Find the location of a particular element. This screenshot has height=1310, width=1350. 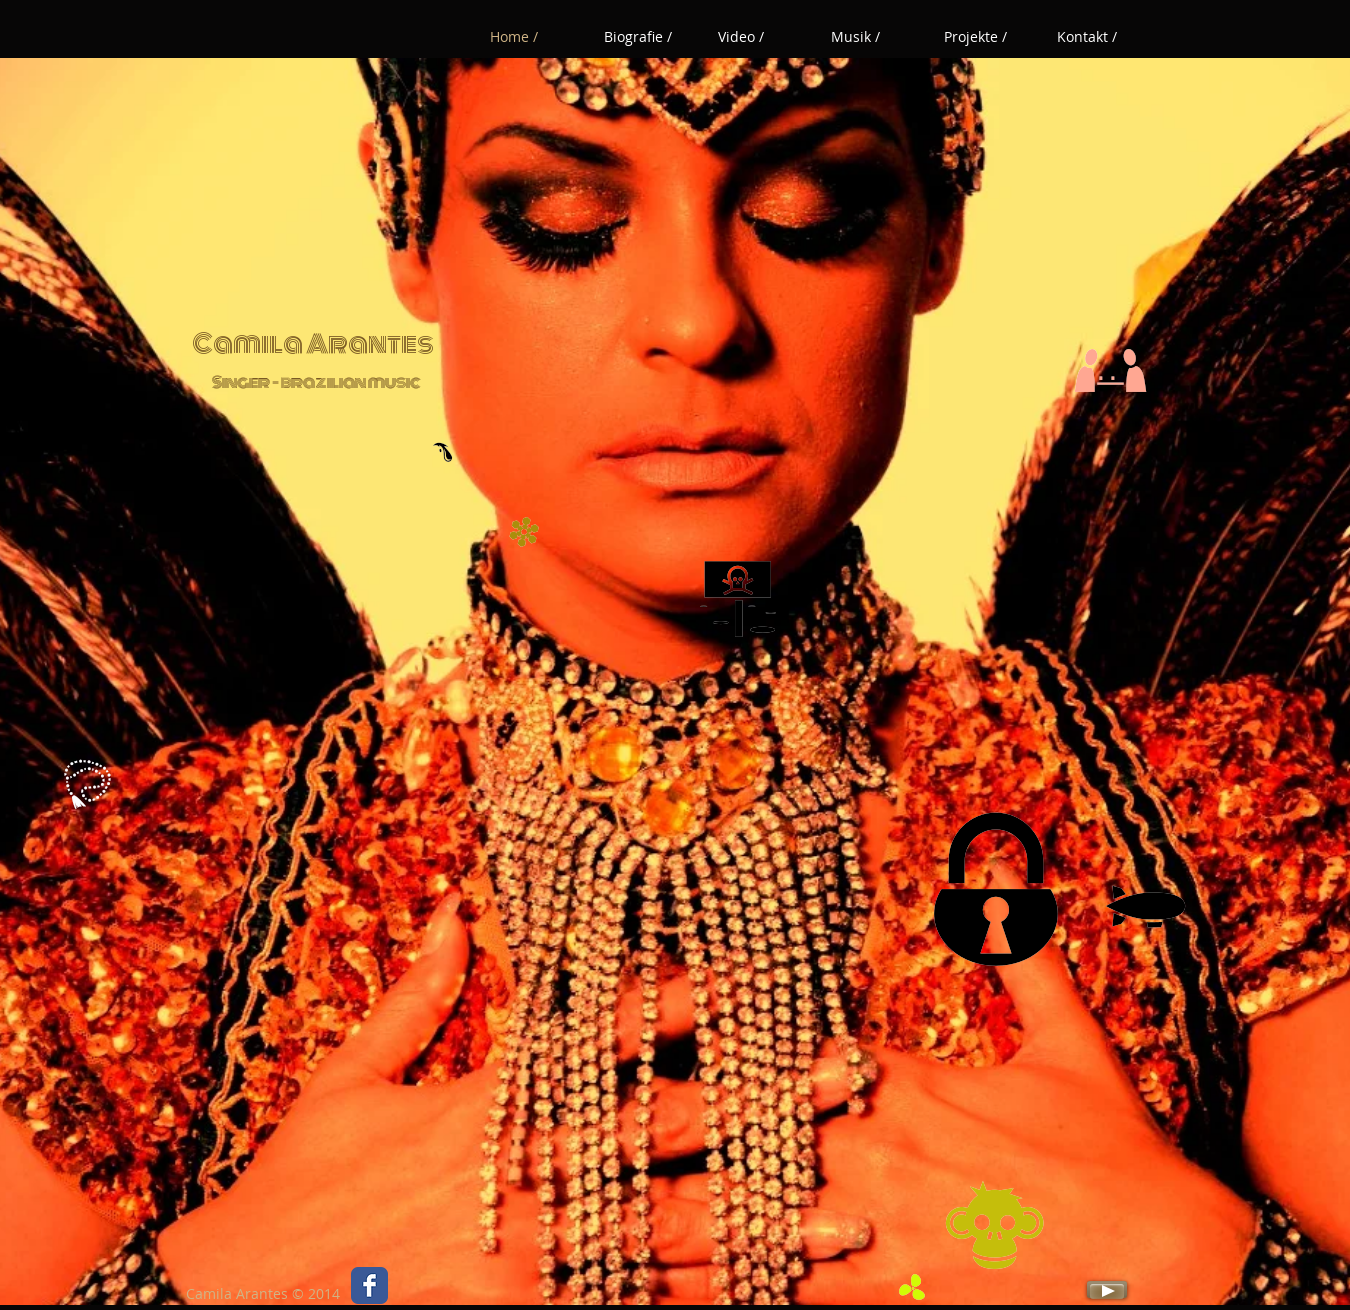

indicates a hazardous or danger zone in gameplay is located at coordinates (738, 599).